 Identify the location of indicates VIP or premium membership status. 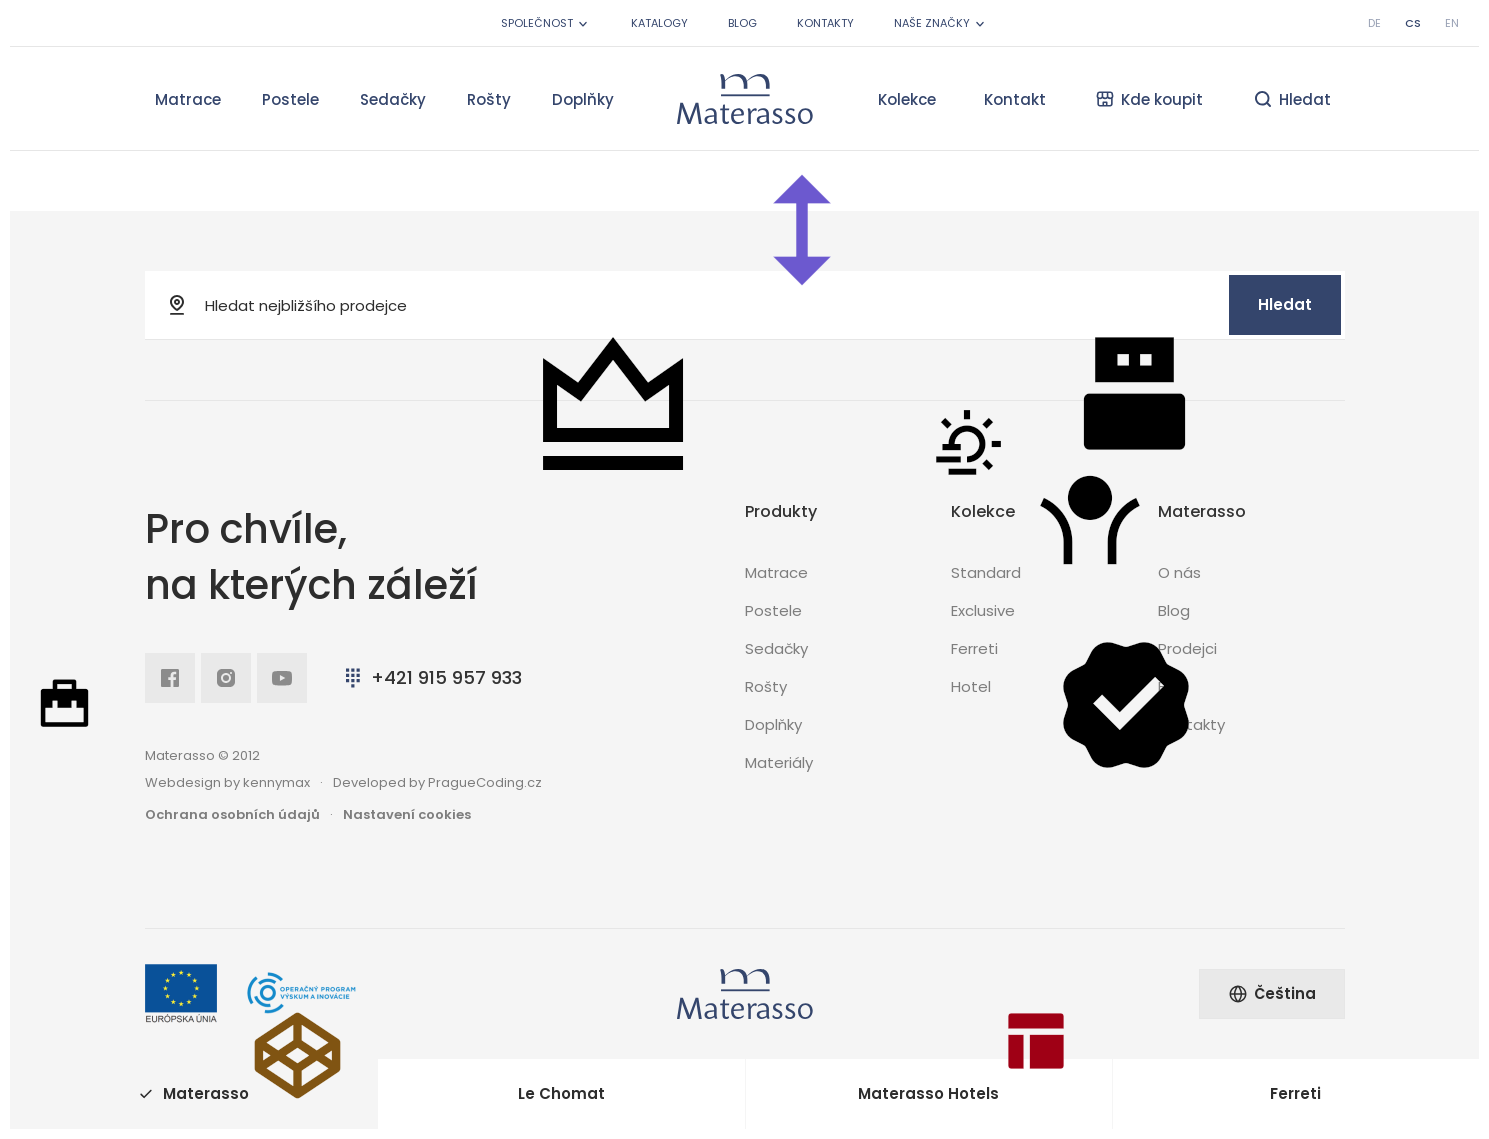
(613, 407).